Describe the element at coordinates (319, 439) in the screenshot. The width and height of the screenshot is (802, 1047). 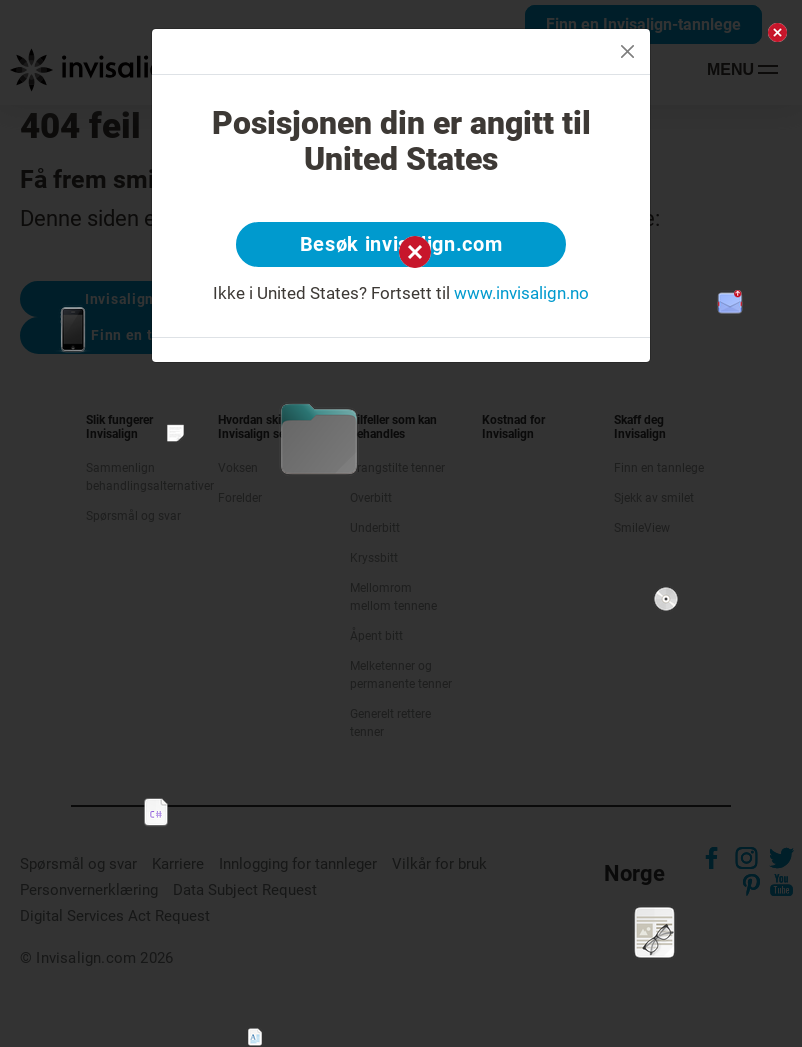
I see `open folder to view contents` at that location.